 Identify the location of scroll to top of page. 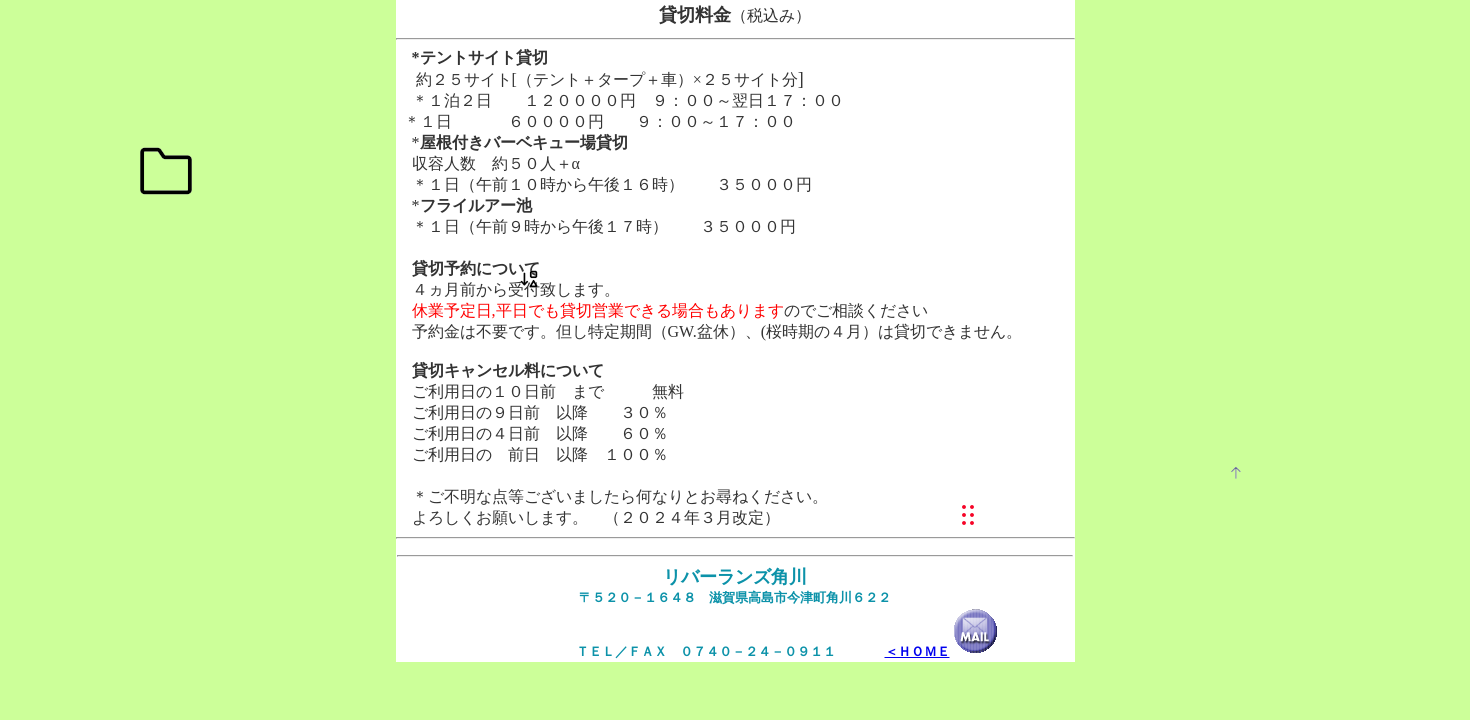
(1236, 473).